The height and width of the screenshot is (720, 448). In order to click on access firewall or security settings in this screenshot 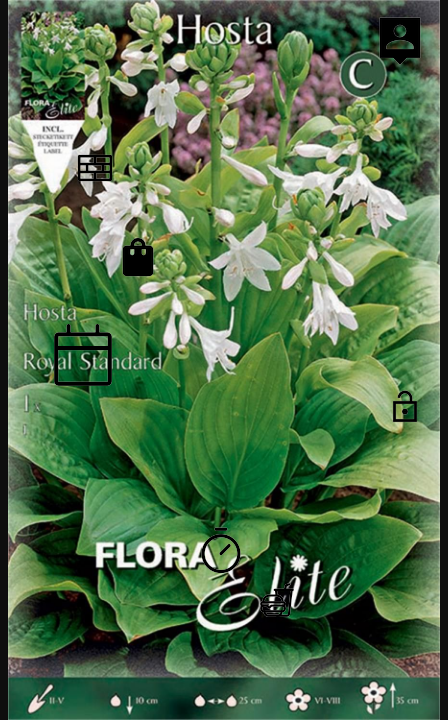, I will do `click(95, 168)`.